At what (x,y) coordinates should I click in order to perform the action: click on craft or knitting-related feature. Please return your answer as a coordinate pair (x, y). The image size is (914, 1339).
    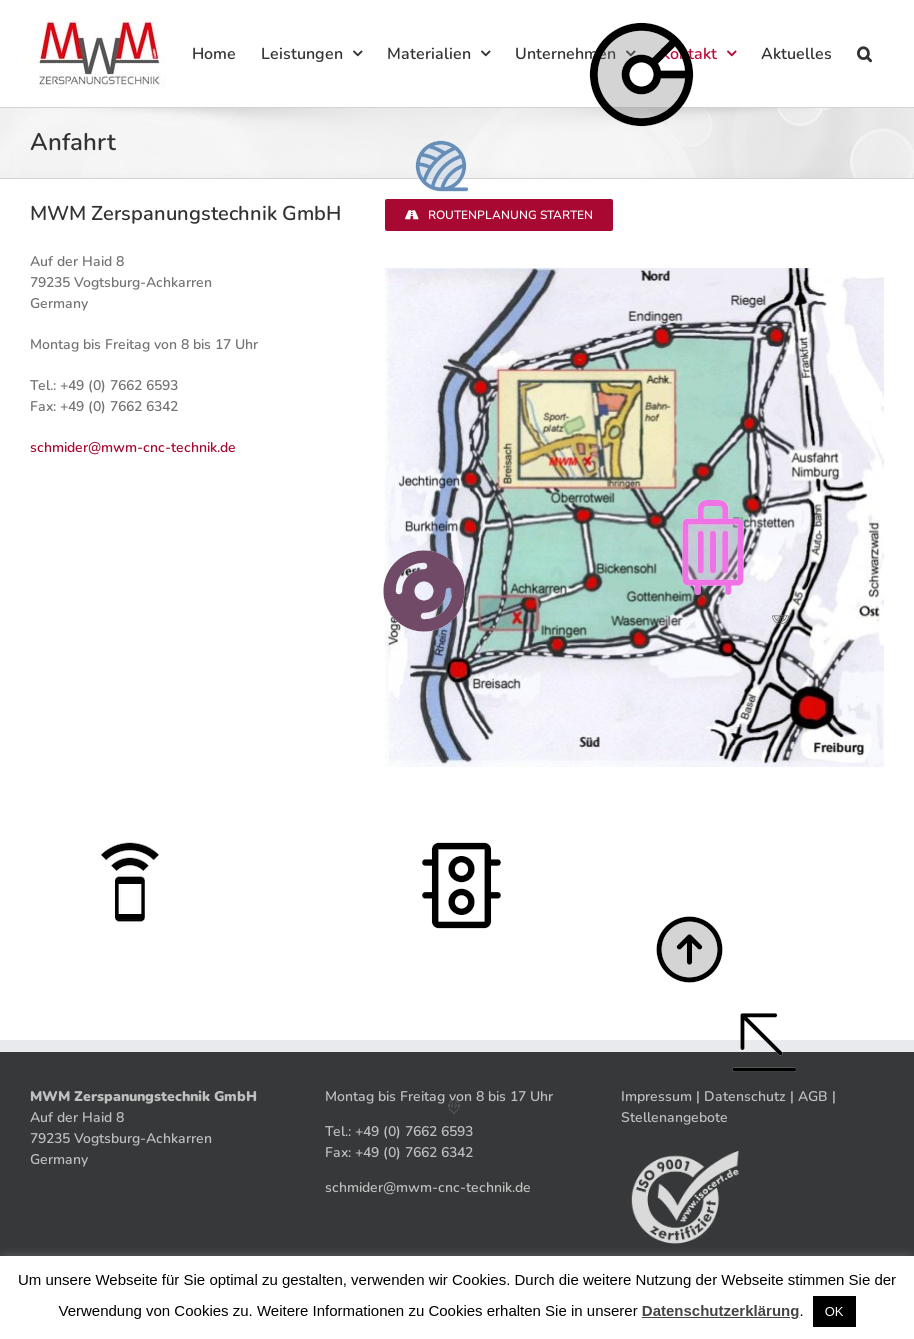
    Looking at the image, I should click on (441, 166).